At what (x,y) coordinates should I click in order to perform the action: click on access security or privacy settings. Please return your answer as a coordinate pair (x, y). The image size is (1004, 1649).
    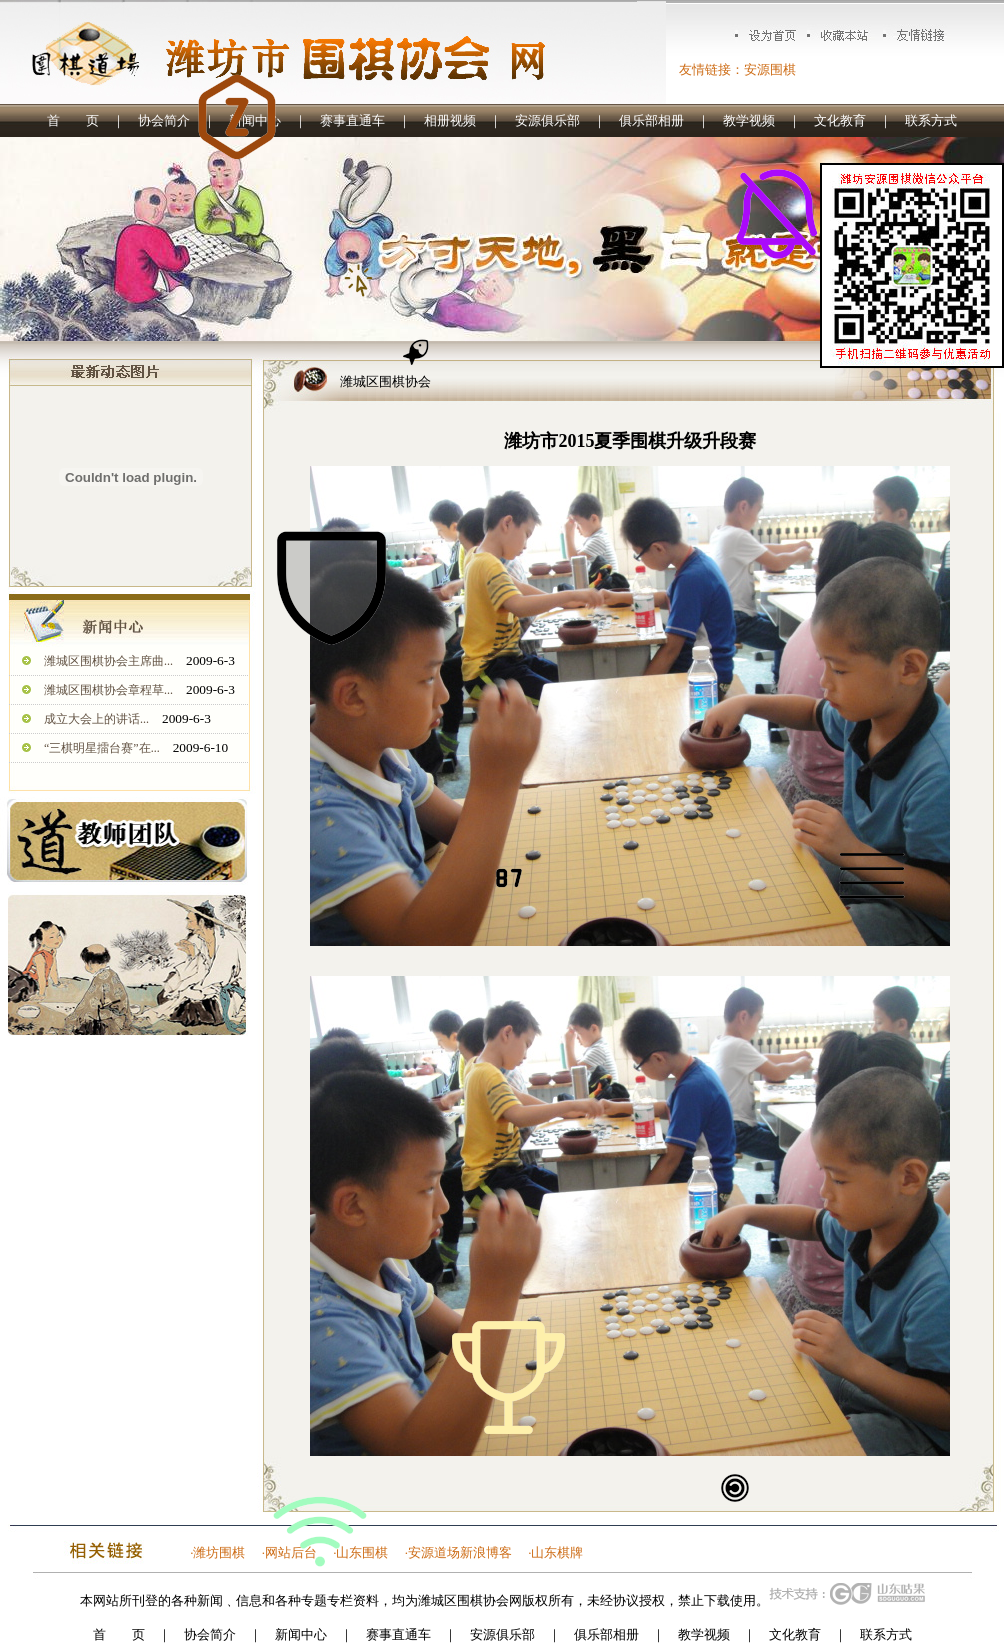
    Looking at the image, I should click on (331, 581).